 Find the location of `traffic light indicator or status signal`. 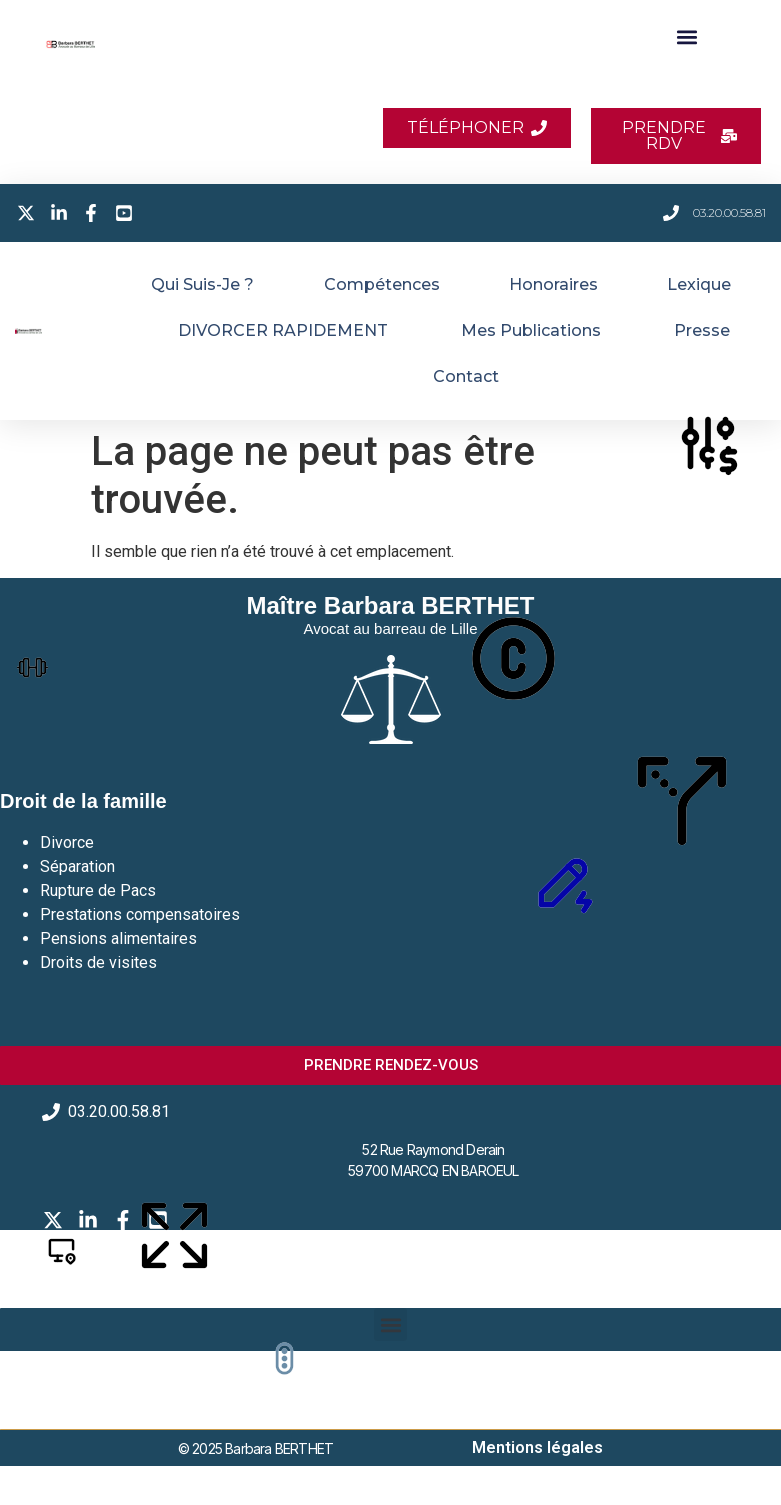

traffic light indicator or status signal is located at coordinates (284, 1358).